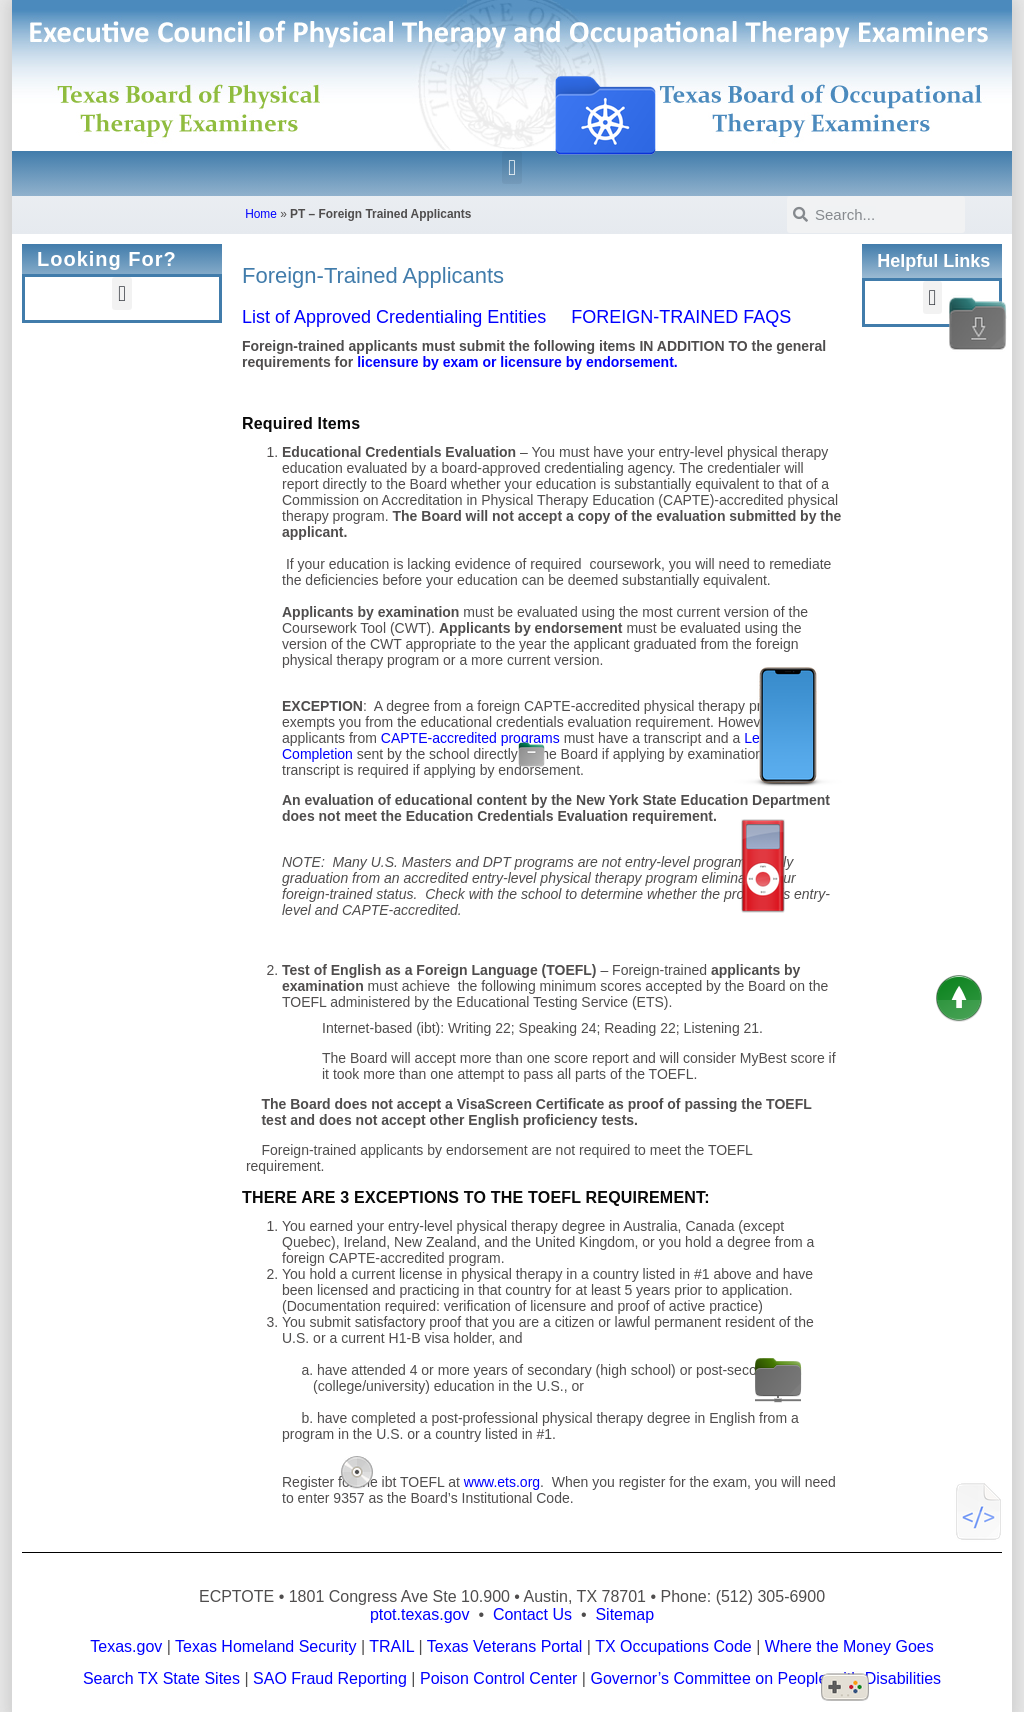 The width and height of the screenshot is (1024, 1712). Describe the element at coordinates (605, 118) in the screenshot. I see `open kubernetes project files` at that location.